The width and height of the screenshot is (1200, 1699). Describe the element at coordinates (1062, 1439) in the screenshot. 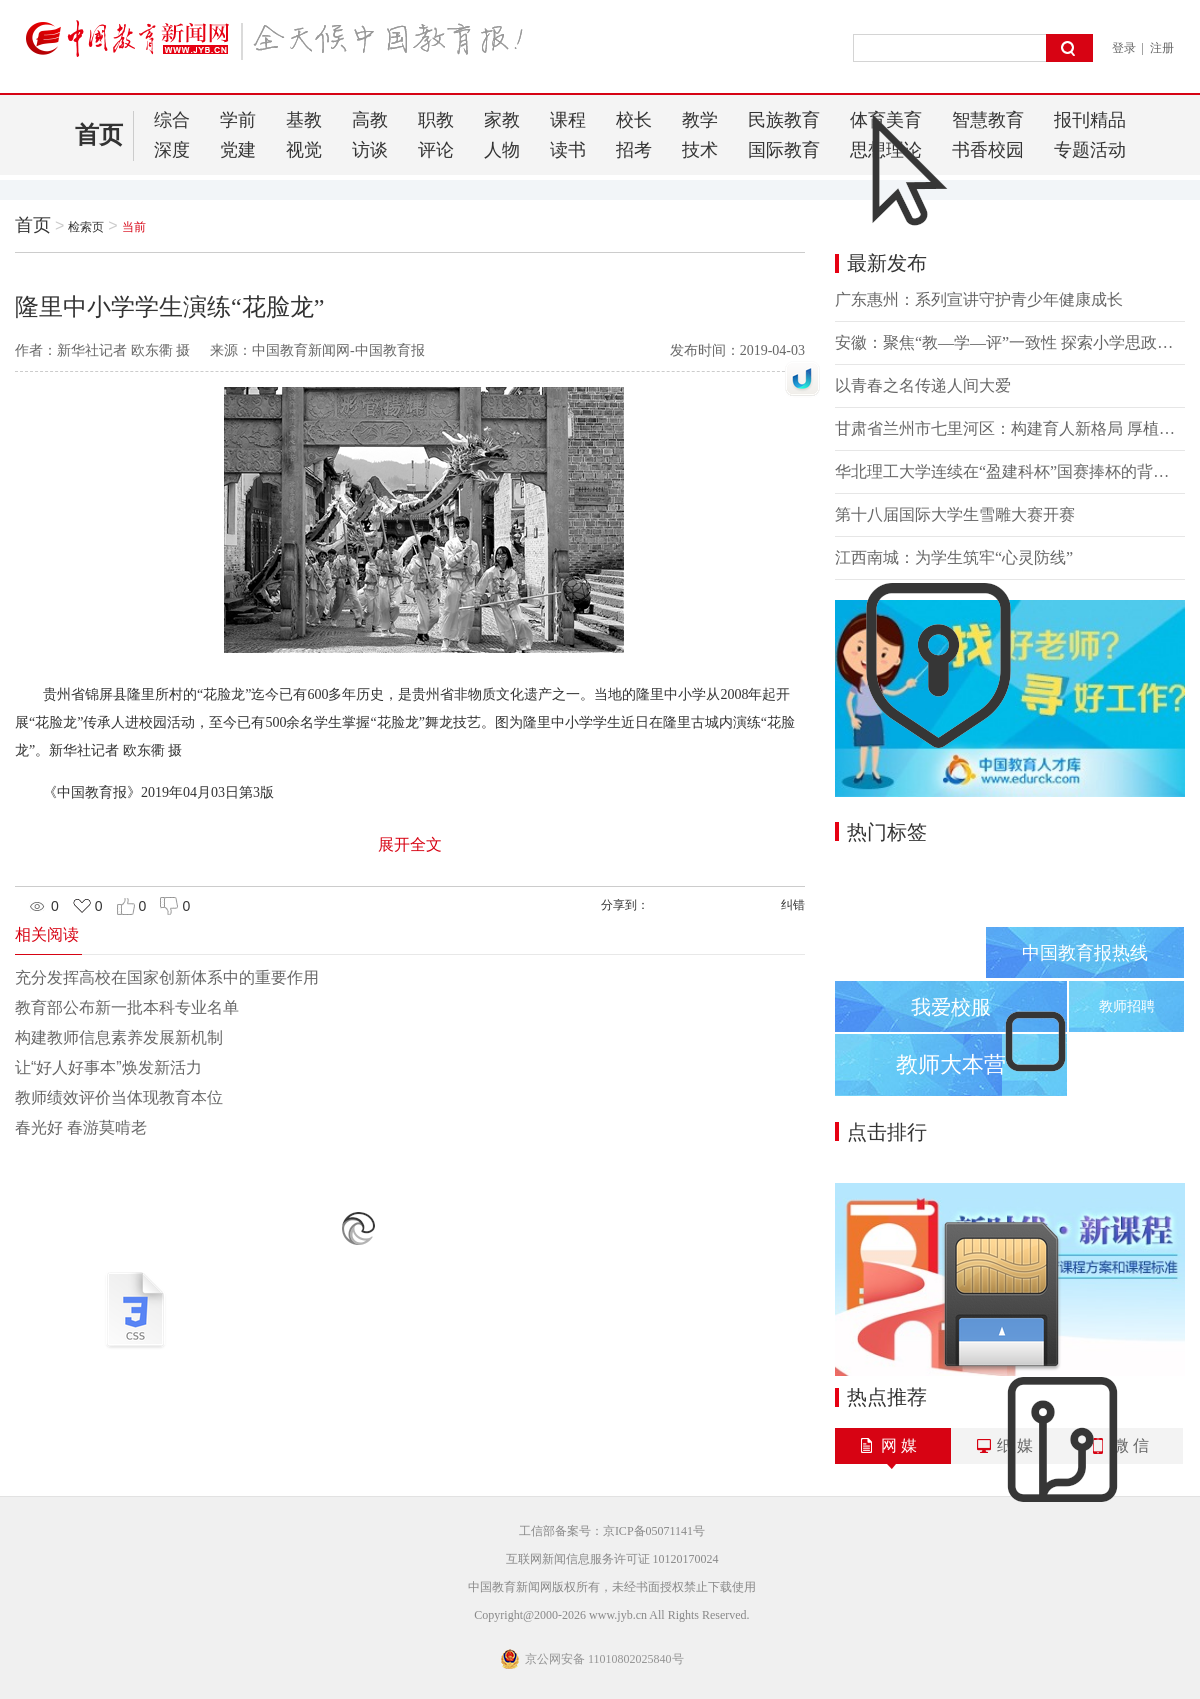

I see `open gitg version control application` at that location.